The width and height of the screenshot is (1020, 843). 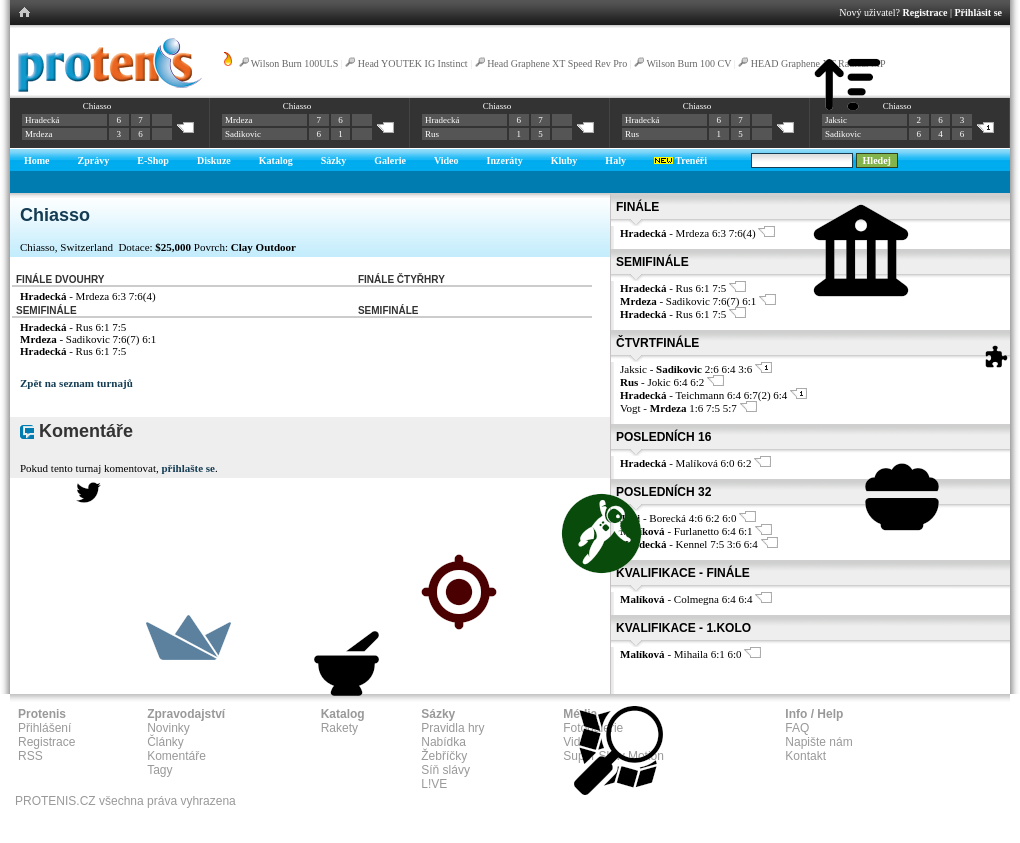 I want to click on view current location, so click(x=459, y=592).